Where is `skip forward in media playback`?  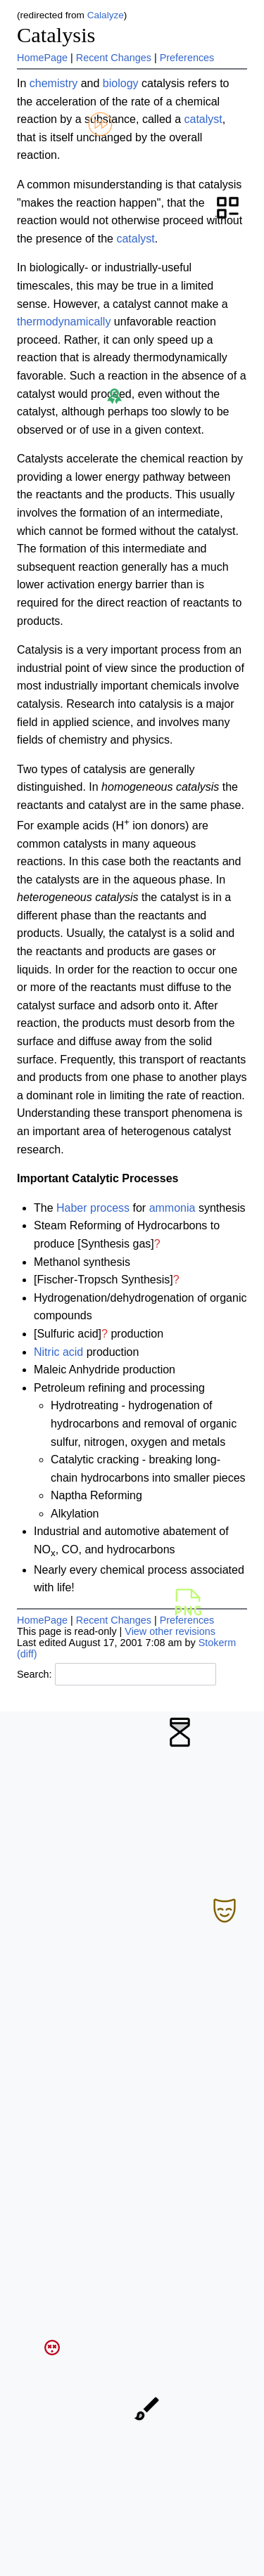
skip forward in media playback is located at coordinates (100, 124).